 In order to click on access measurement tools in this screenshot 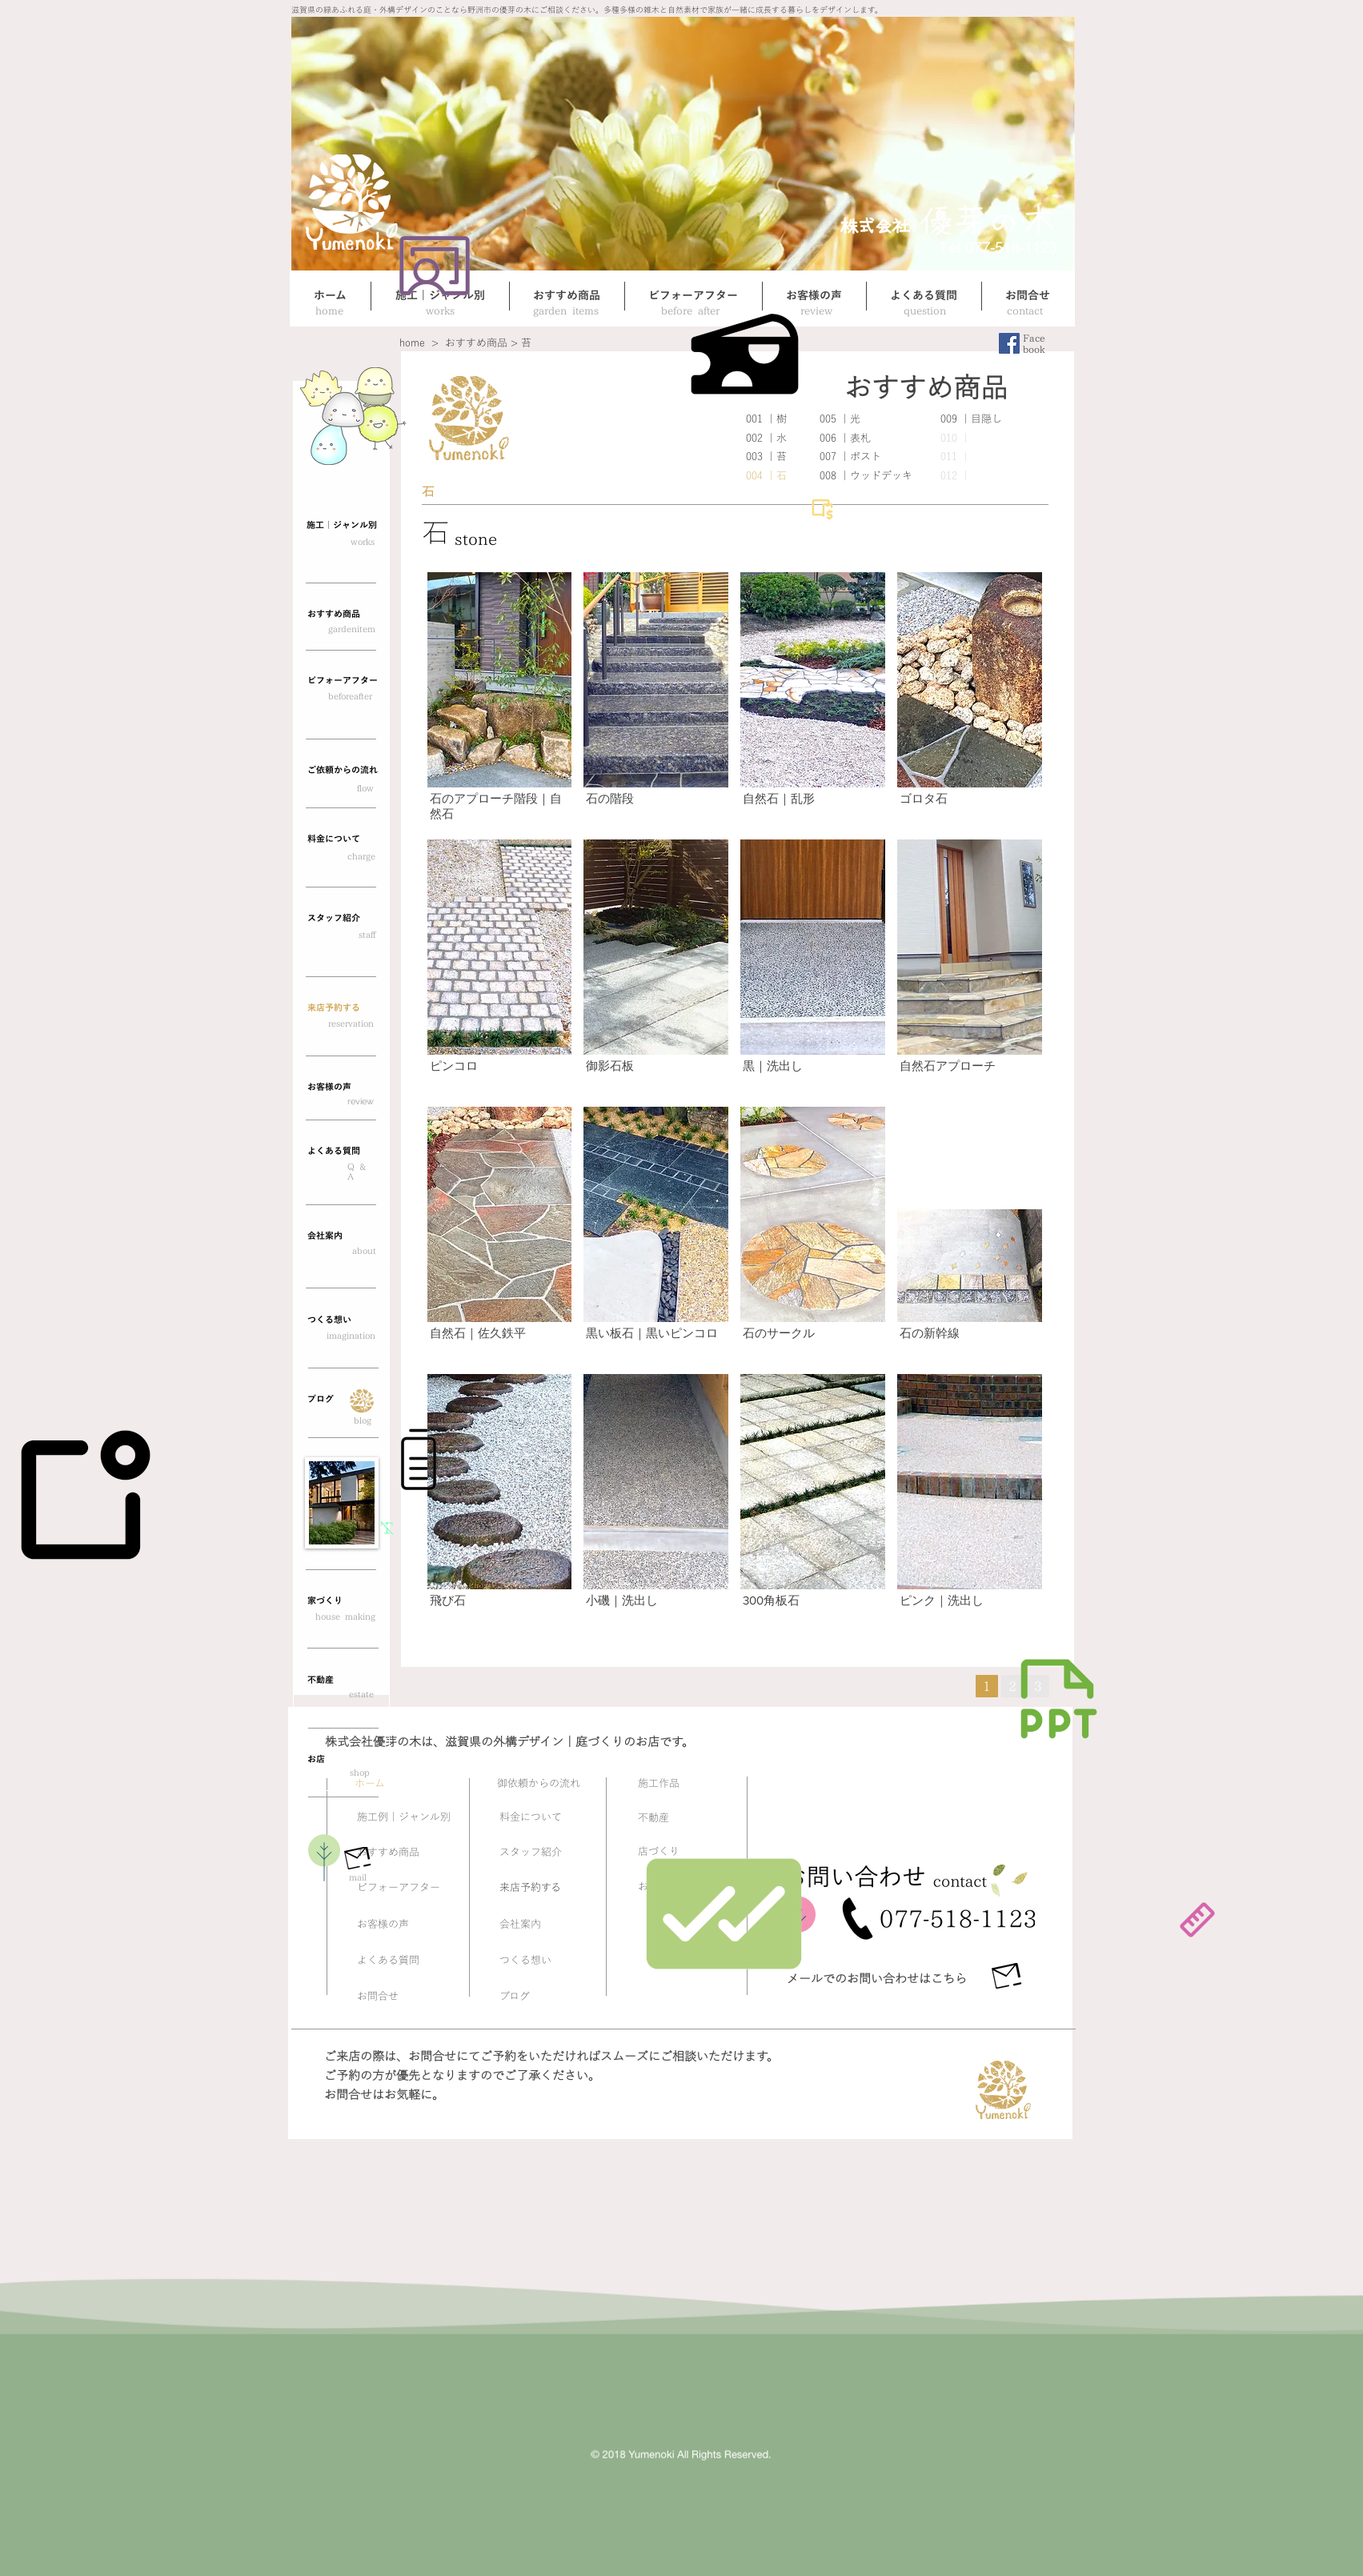, I will do `click(1197, 1920)`.